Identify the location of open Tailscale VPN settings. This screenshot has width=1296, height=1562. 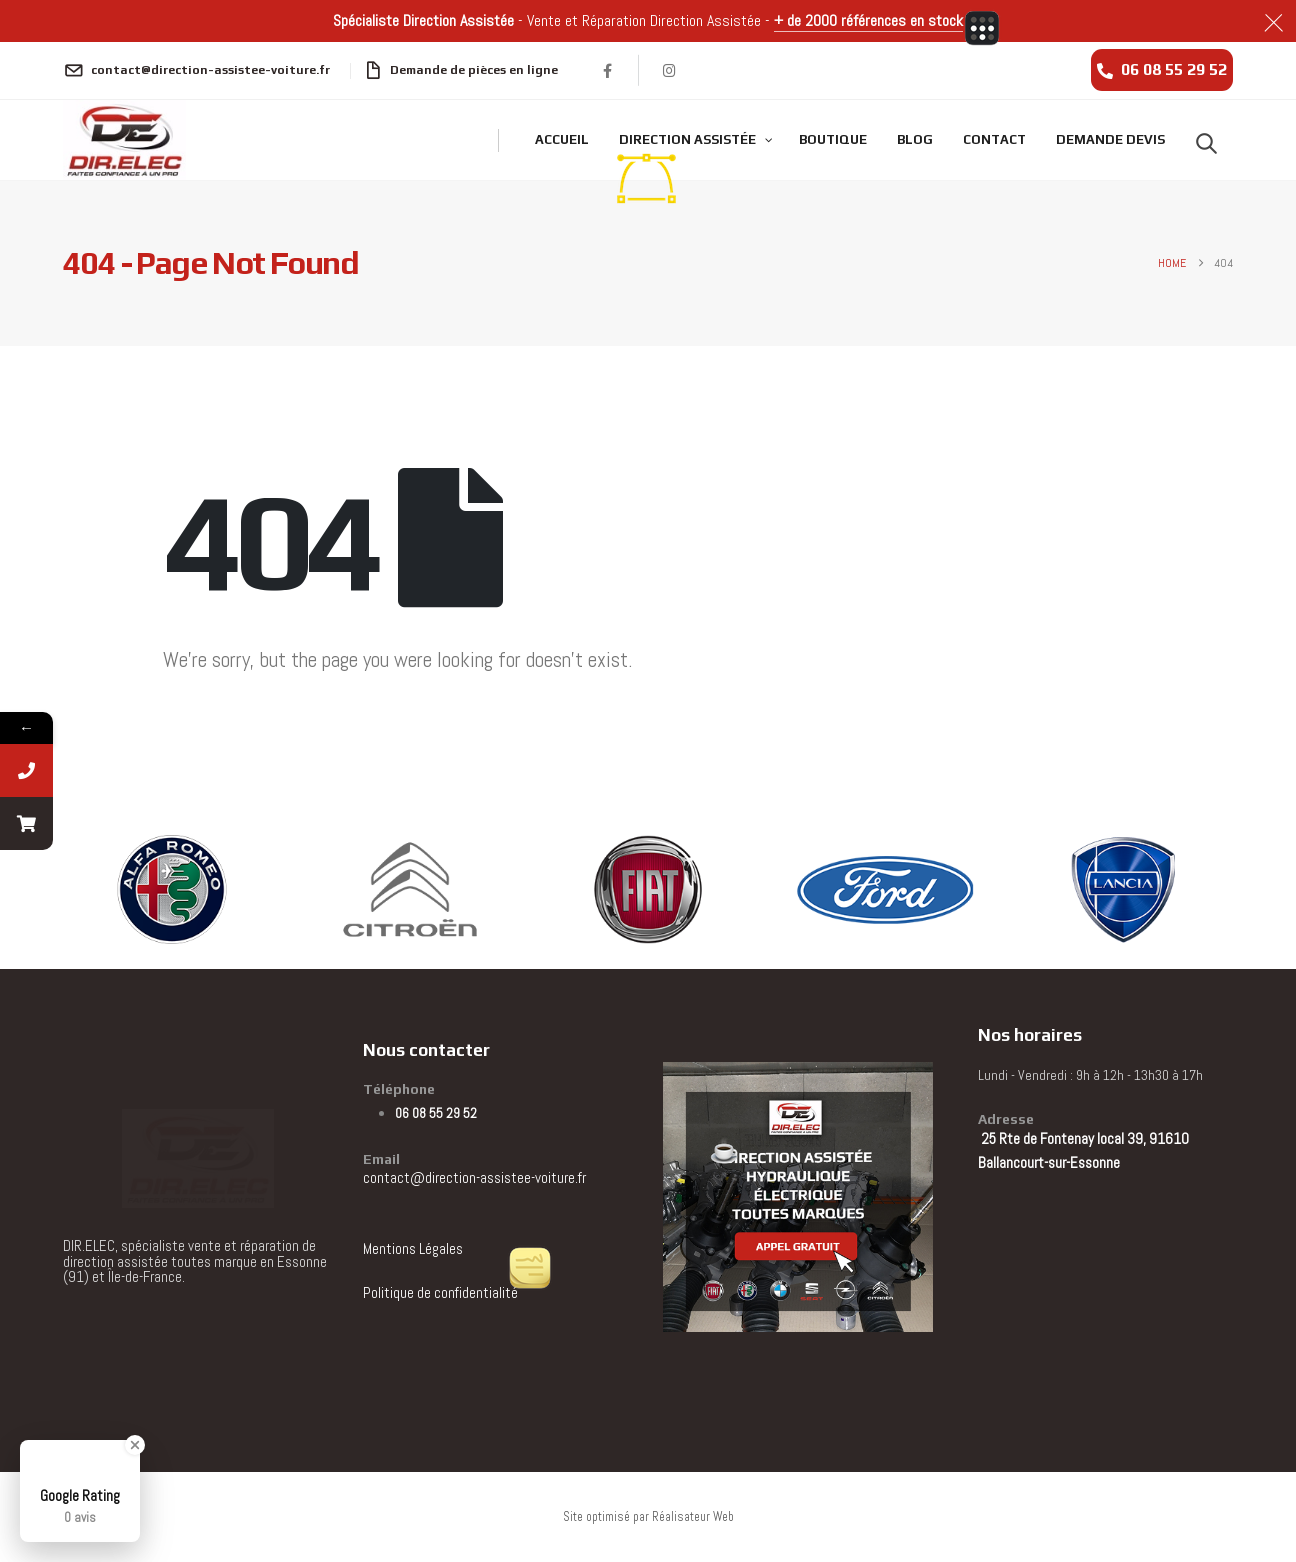
(982, 28).